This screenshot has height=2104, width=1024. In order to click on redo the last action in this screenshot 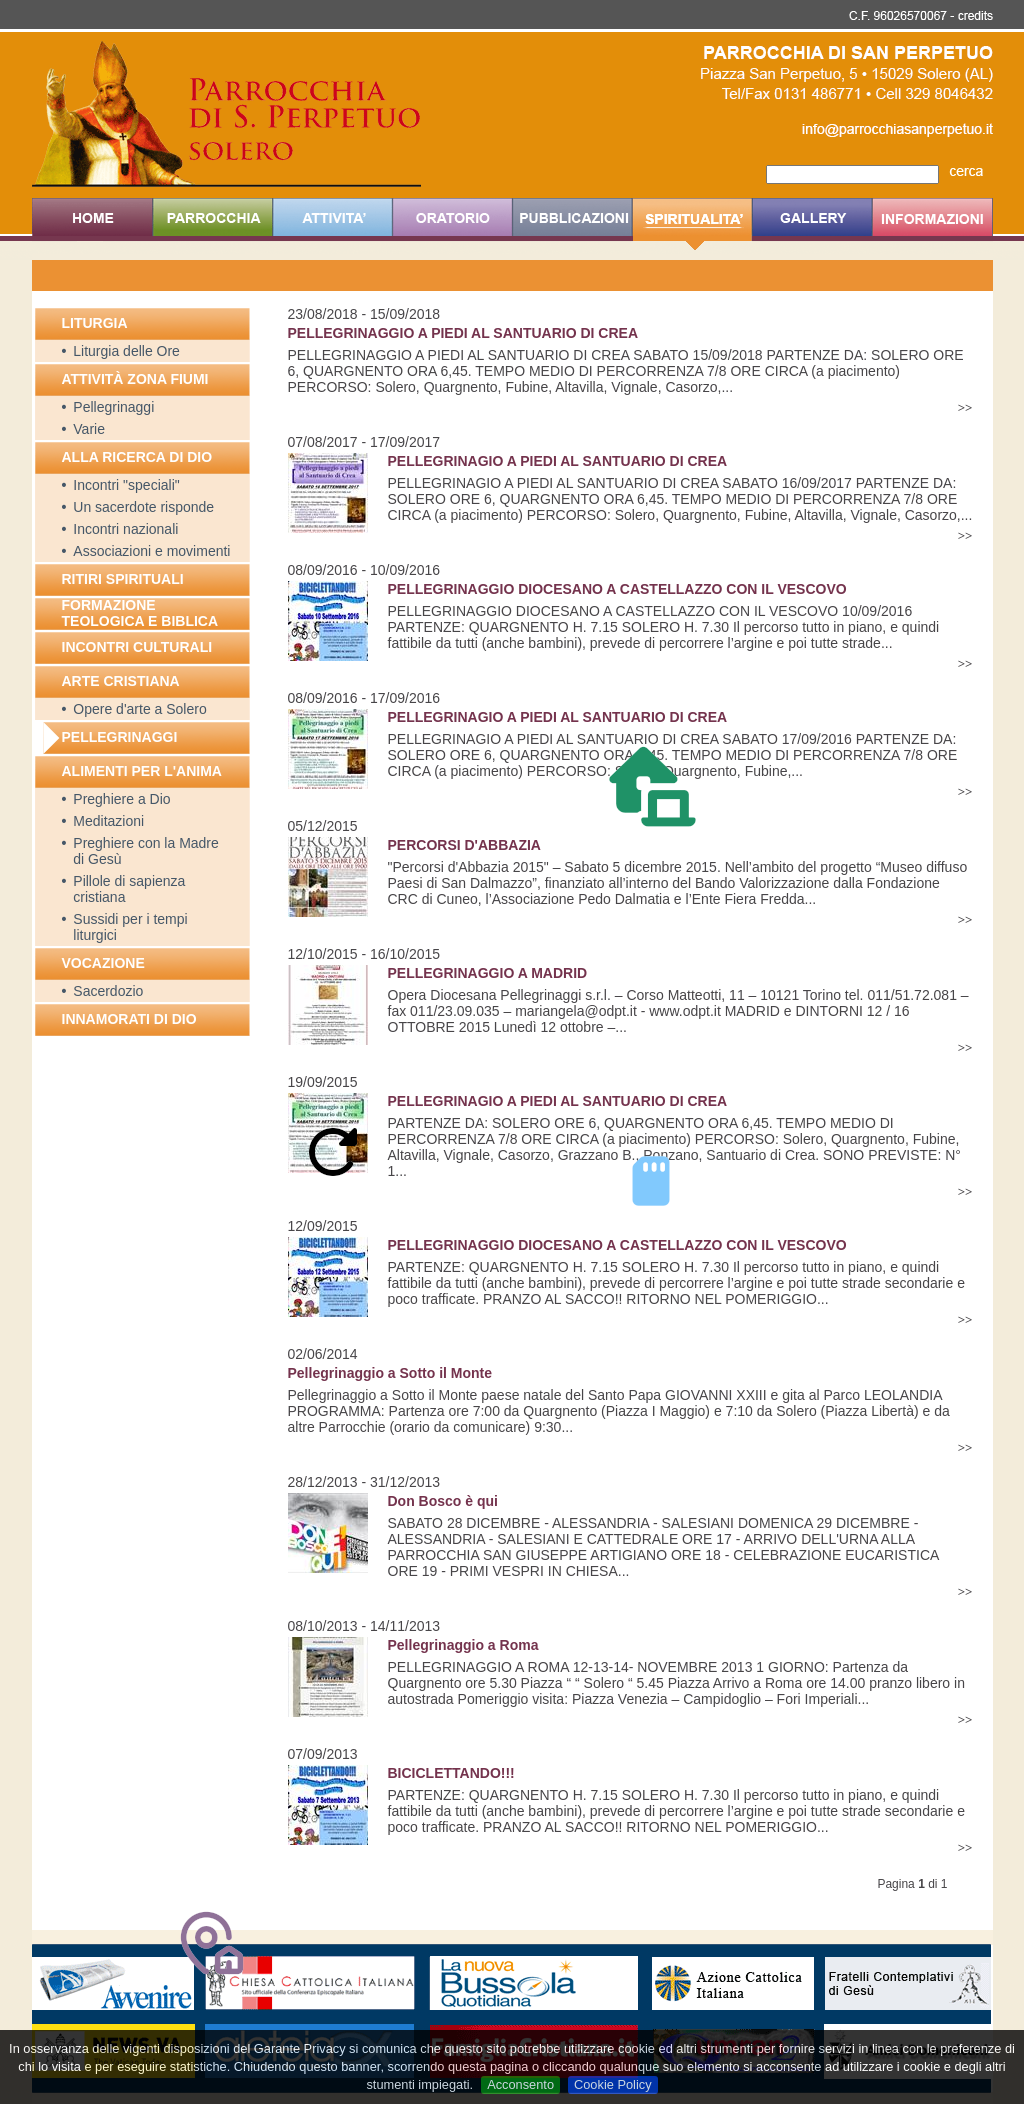, I will do `click(333, 1152)`.